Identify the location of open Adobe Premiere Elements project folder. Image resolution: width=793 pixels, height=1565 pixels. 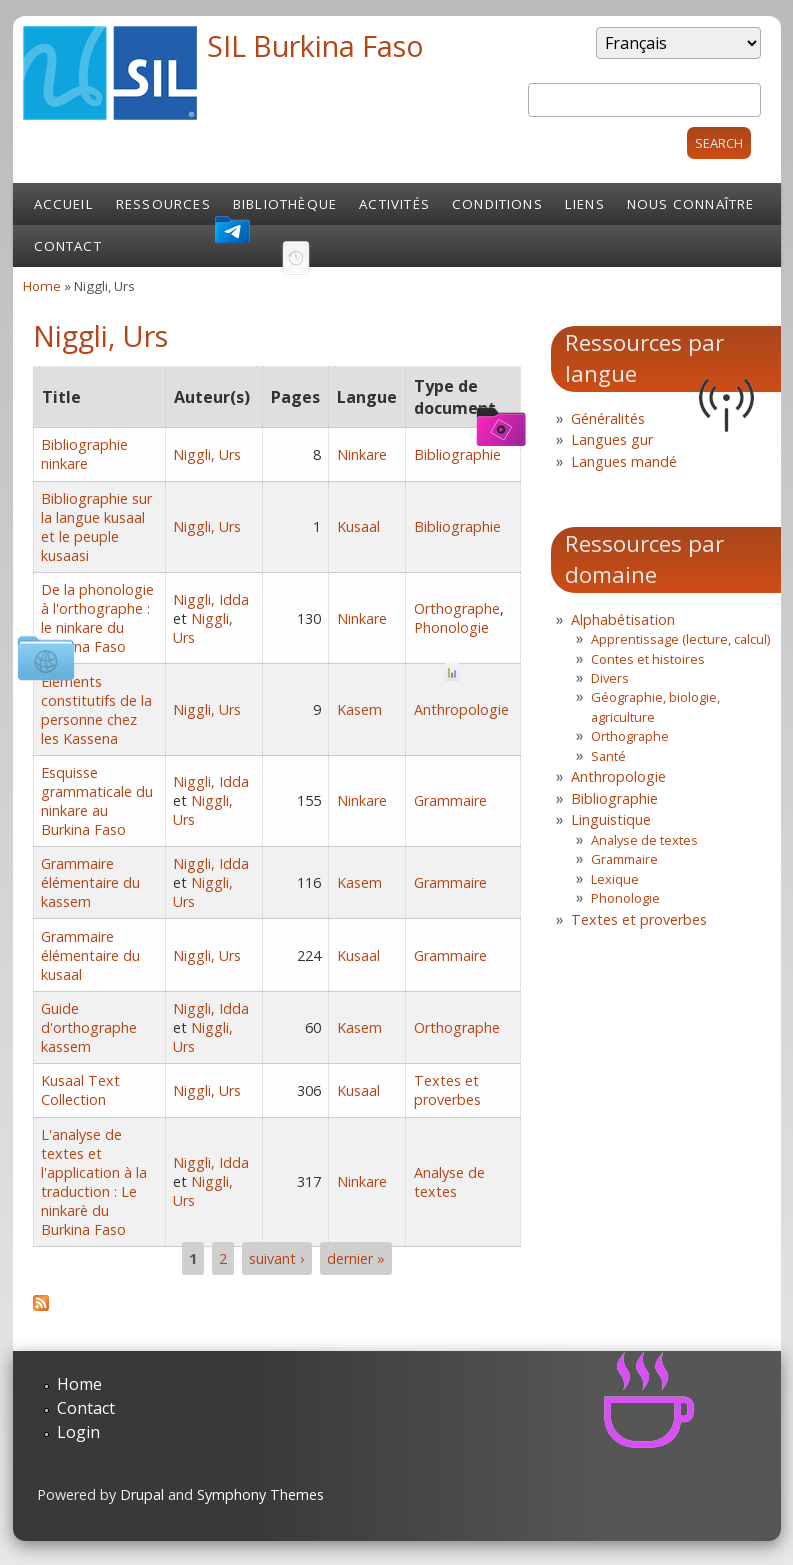
(501, 428).